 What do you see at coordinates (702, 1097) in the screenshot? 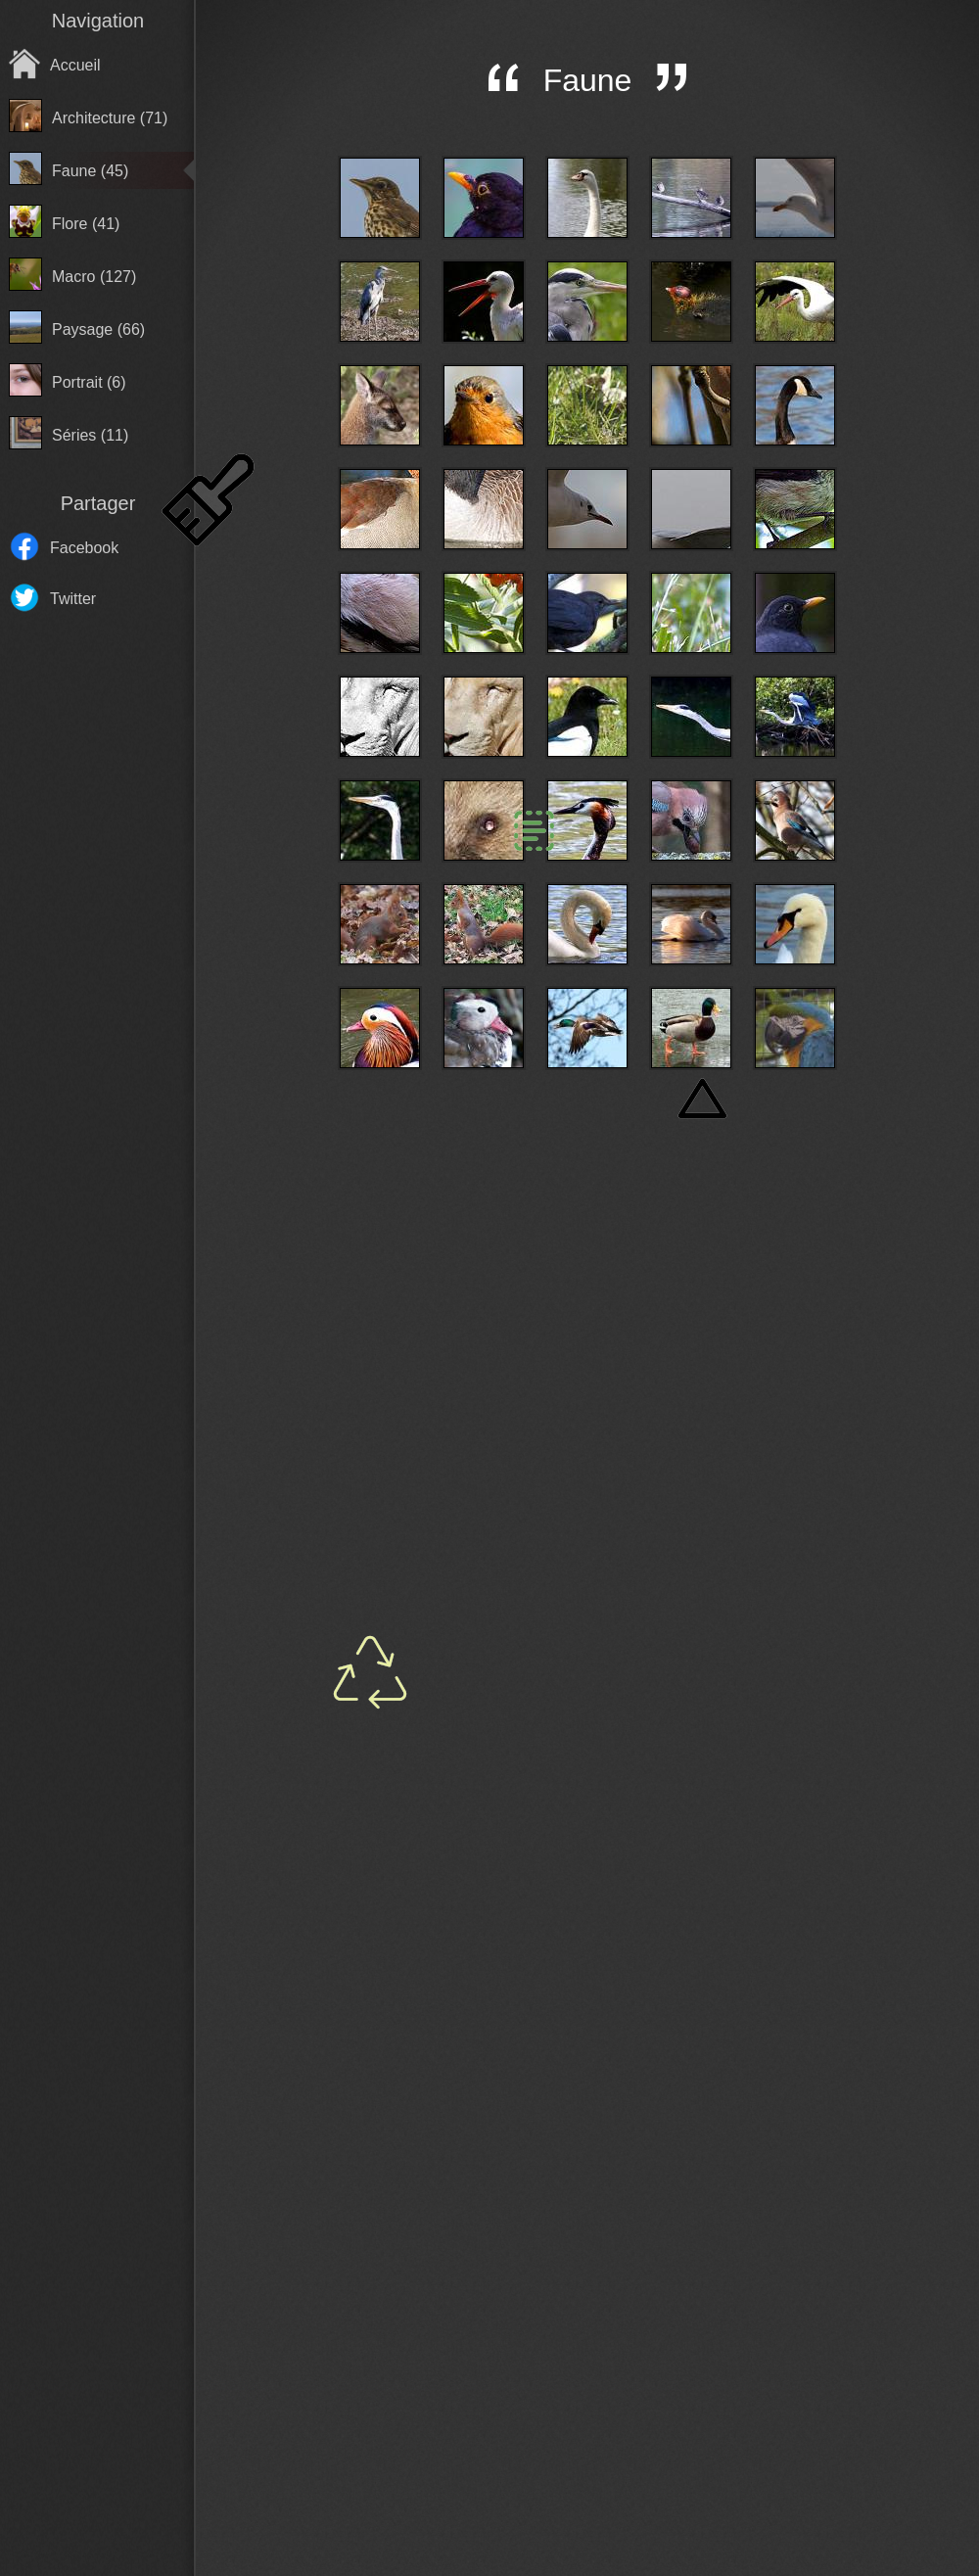
I see `view change history or version log` at bounding box center [702, 1097].